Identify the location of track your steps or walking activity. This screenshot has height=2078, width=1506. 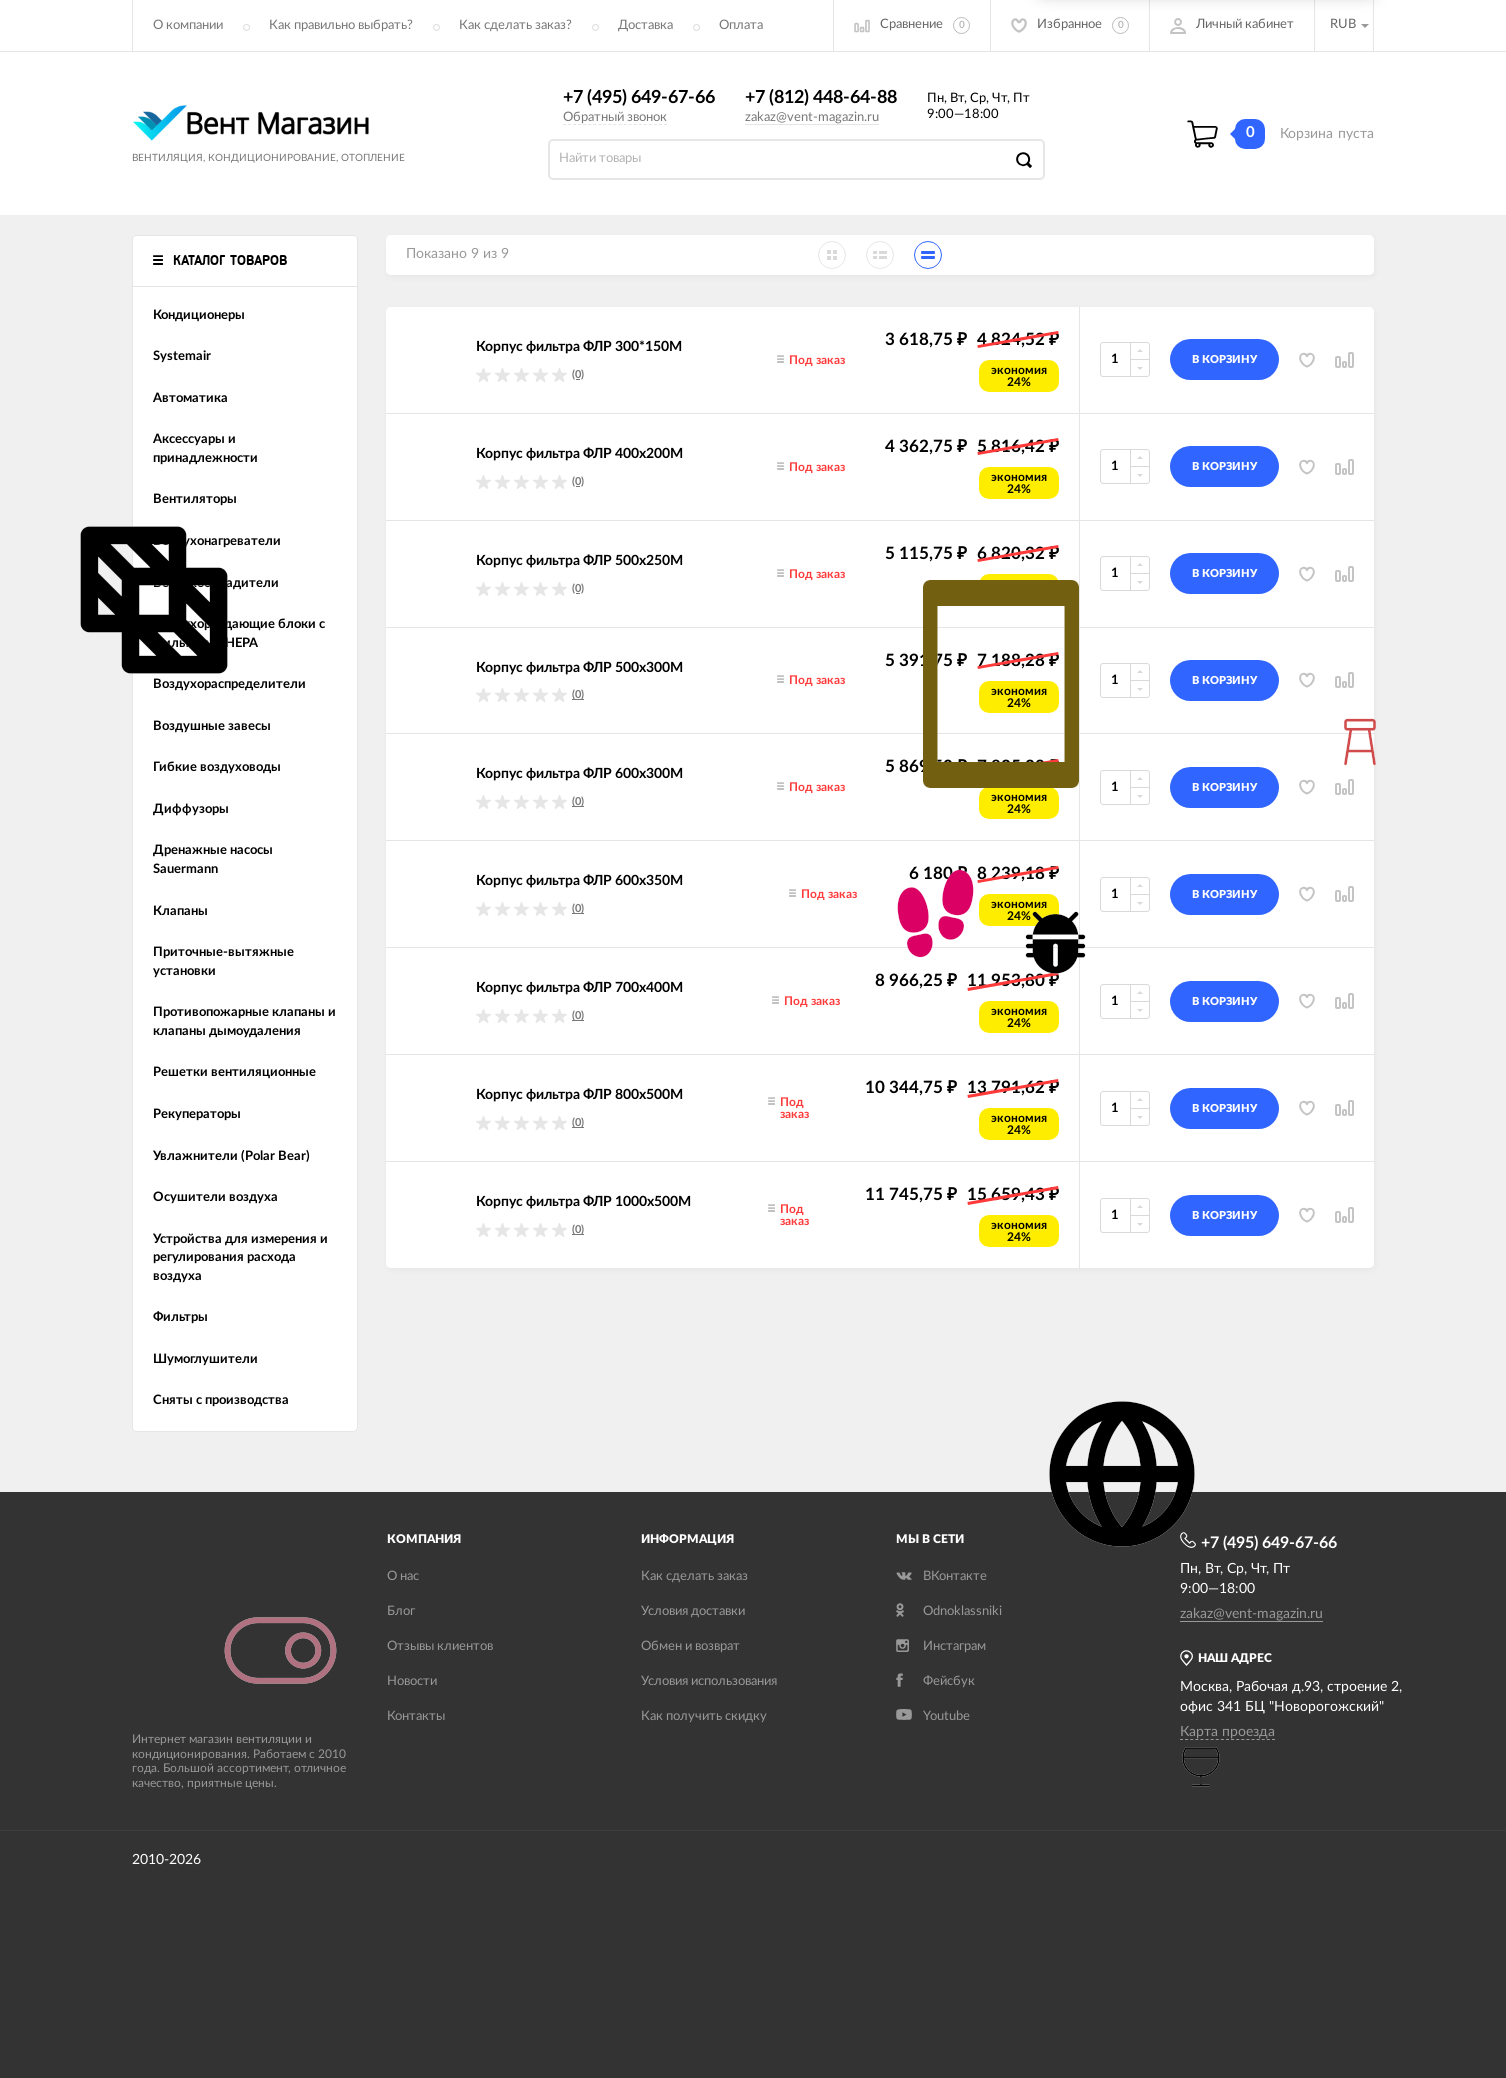
(935, 913).